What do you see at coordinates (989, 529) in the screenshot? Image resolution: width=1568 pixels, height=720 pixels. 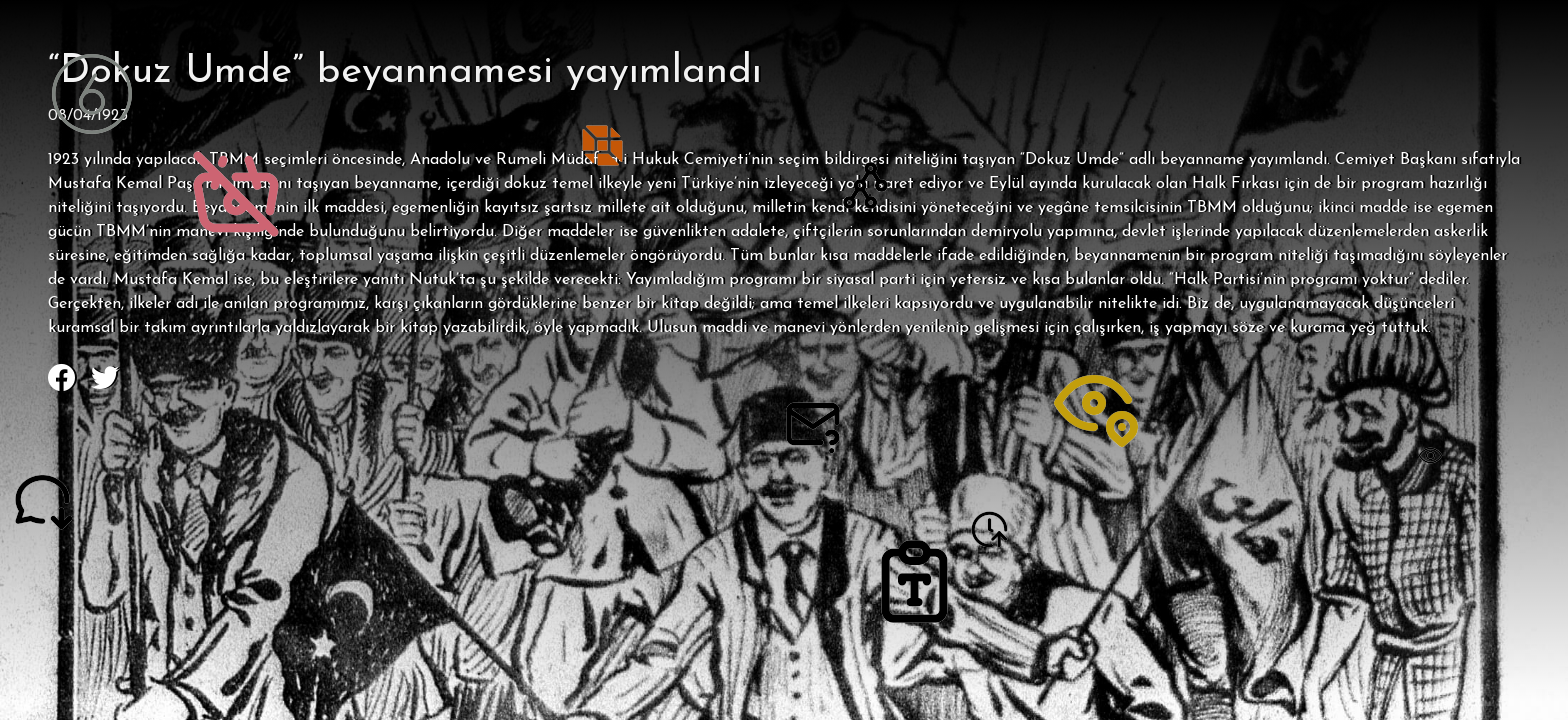 I see `upload or sync time data` at bounding box center [989, 529].